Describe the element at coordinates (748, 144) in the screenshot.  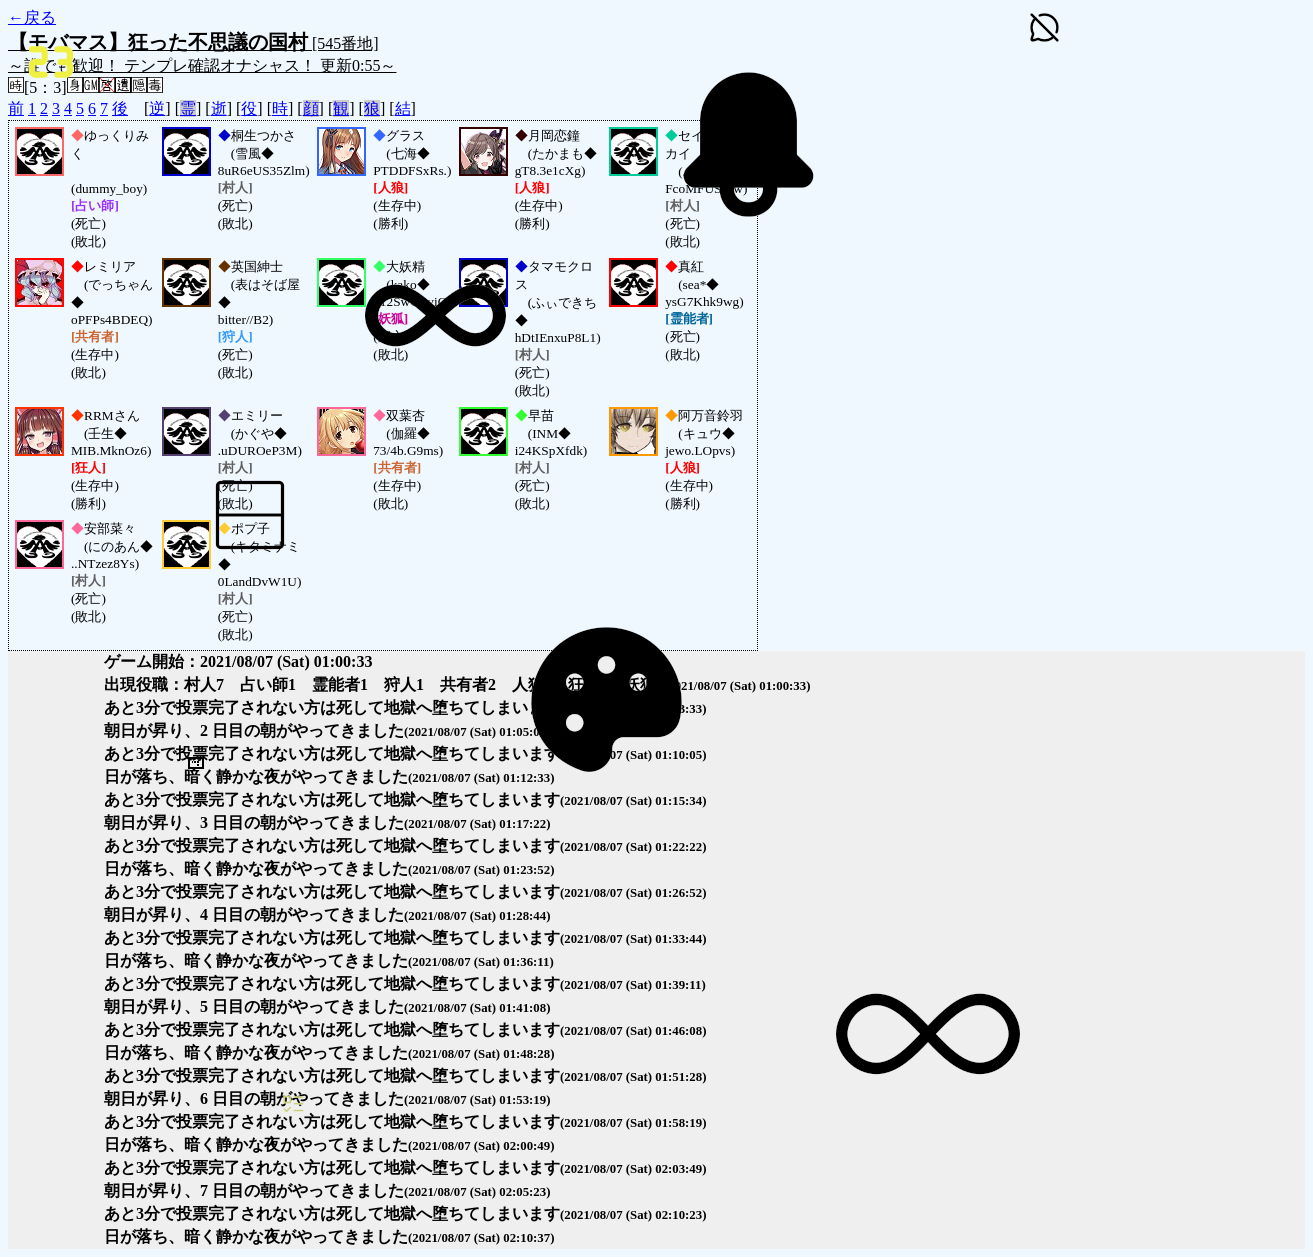
I see `view notifications` at that location.